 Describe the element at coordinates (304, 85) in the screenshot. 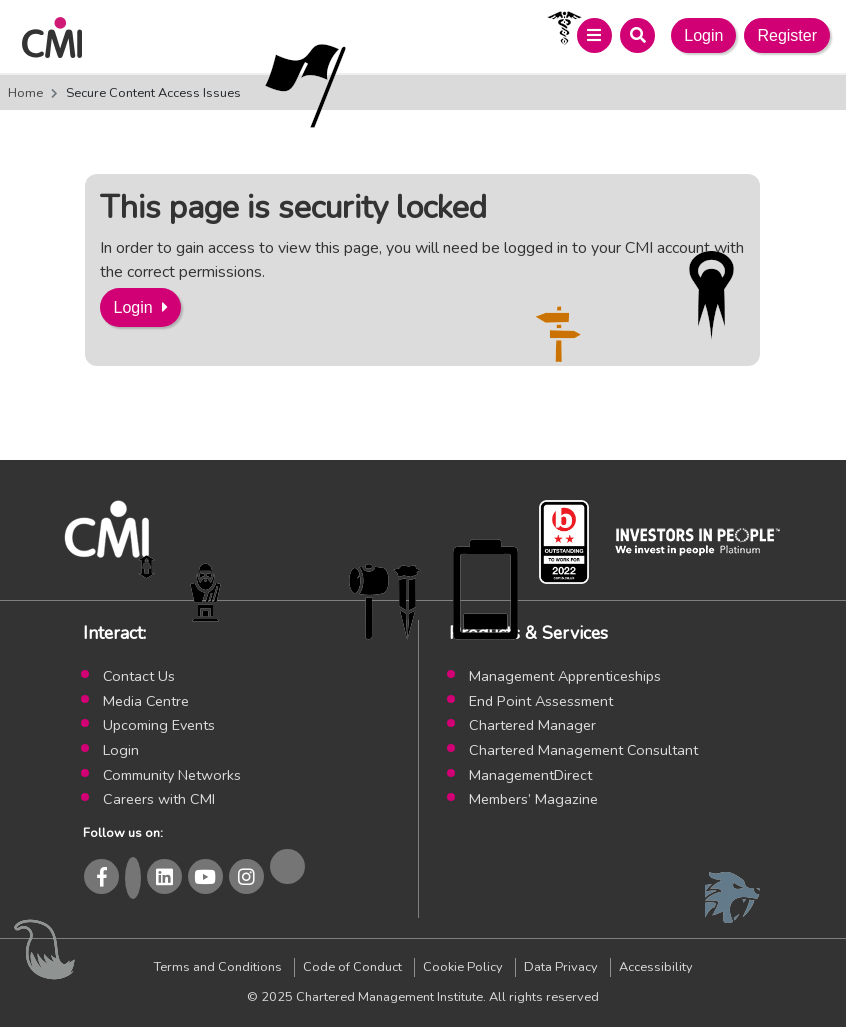

I see `mark a checkpoint or milestone` at that location.